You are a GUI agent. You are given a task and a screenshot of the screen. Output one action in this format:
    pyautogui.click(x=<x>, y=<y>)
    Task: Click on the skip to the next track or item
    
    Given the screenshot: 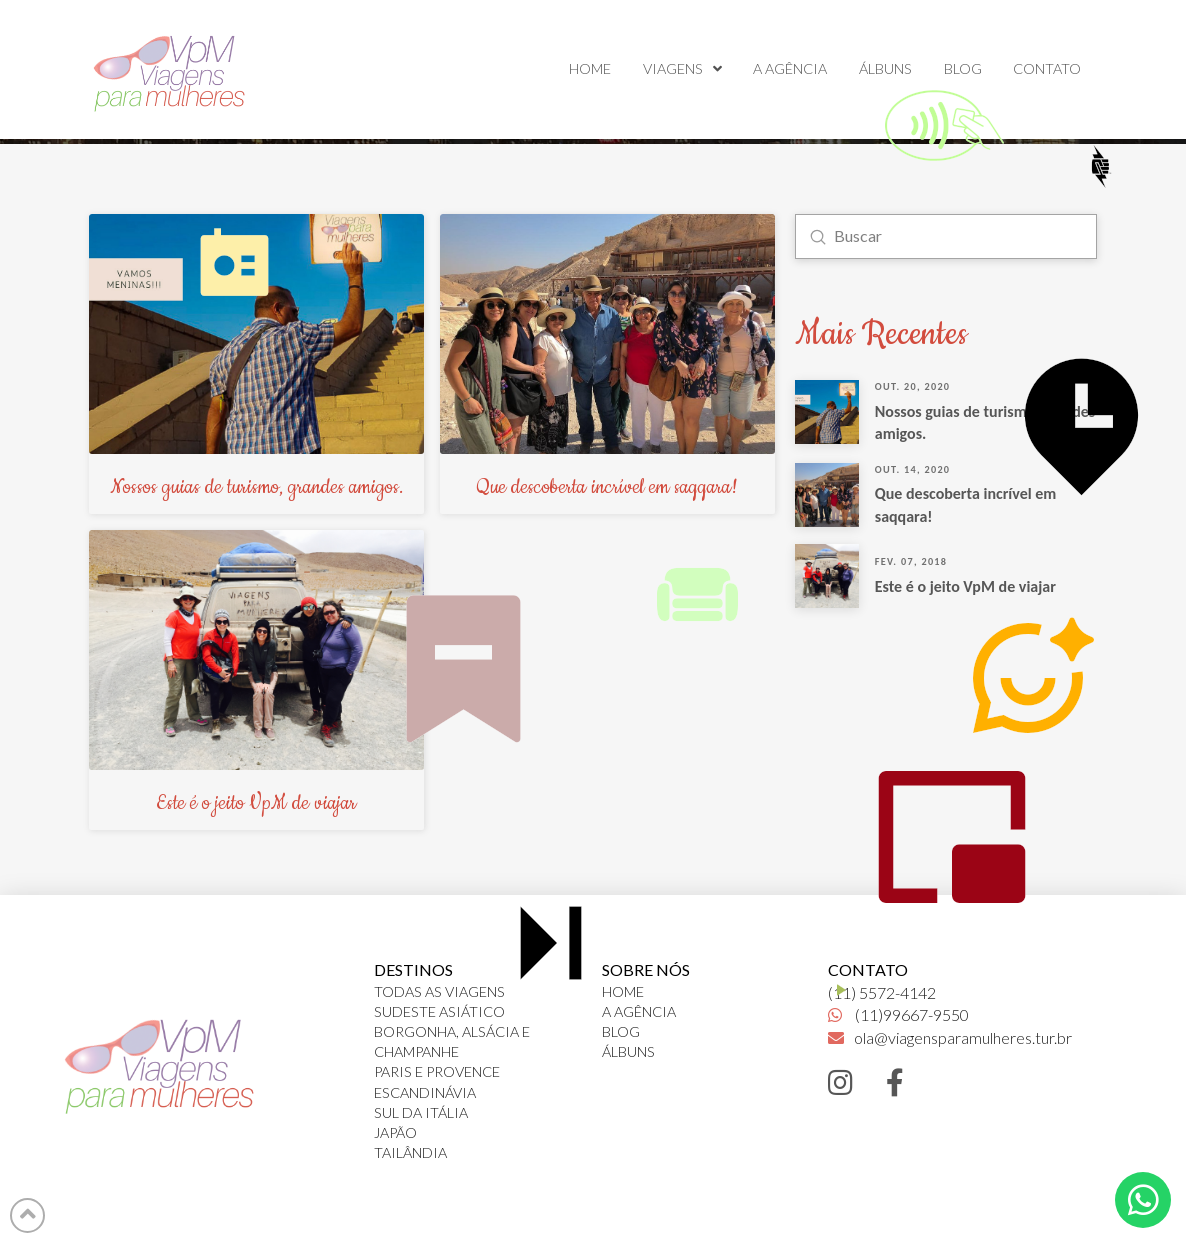 What is the action you would take?
    pyautogui.click(x=551, y=943)
    